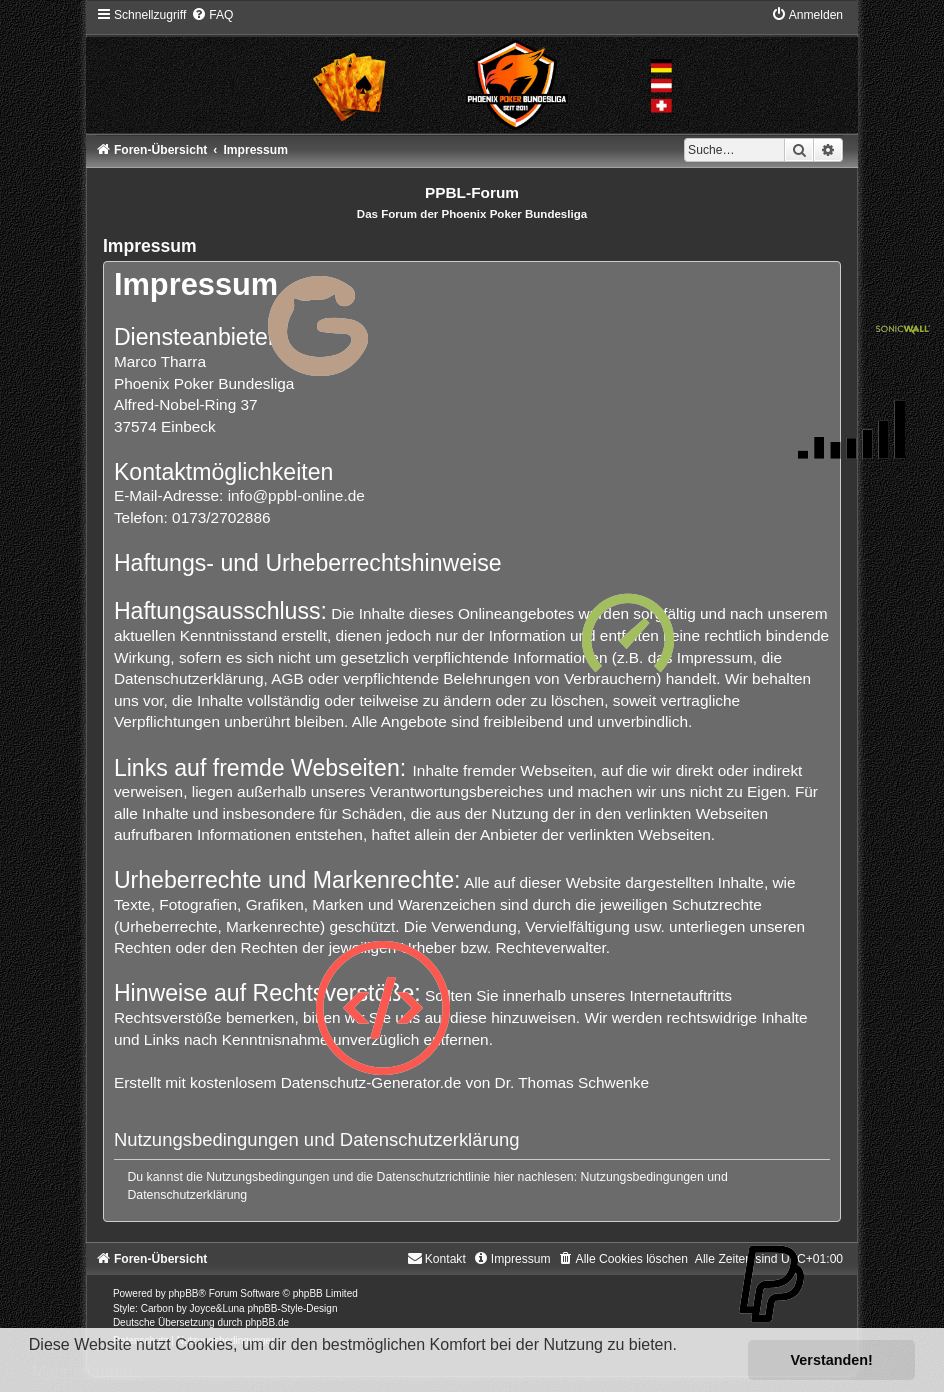 The image size is (944, 1392). What do you see at coordinates (772, 1282) in the screenshot?
I see `pay with PayPal` at bounding box center [772, 1282].